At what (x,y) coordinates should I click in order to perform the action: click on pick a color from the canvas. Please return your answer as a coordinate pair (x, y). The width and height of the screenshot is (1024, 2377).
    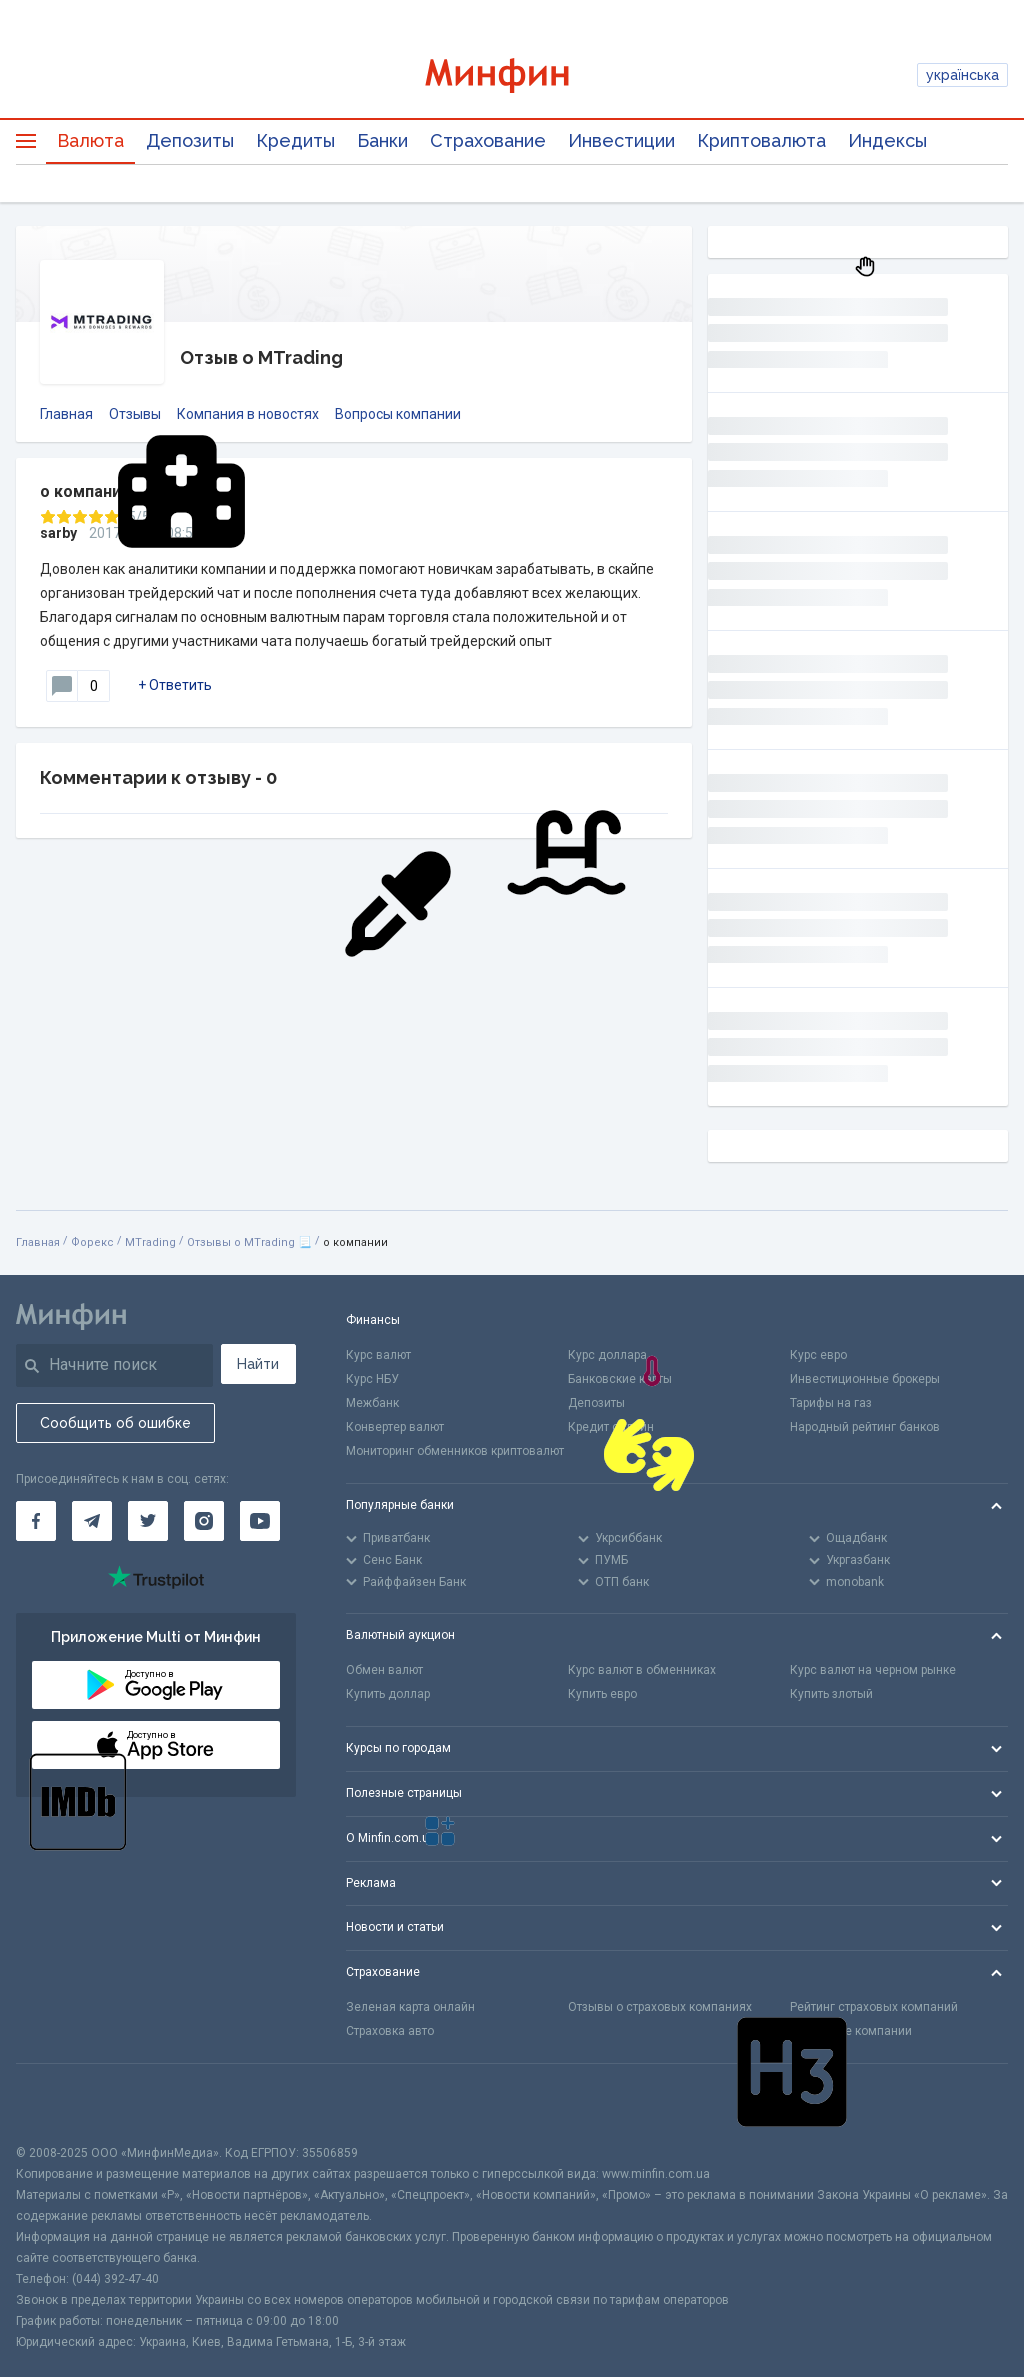
    Looking at the image, I should click on (398, 904).